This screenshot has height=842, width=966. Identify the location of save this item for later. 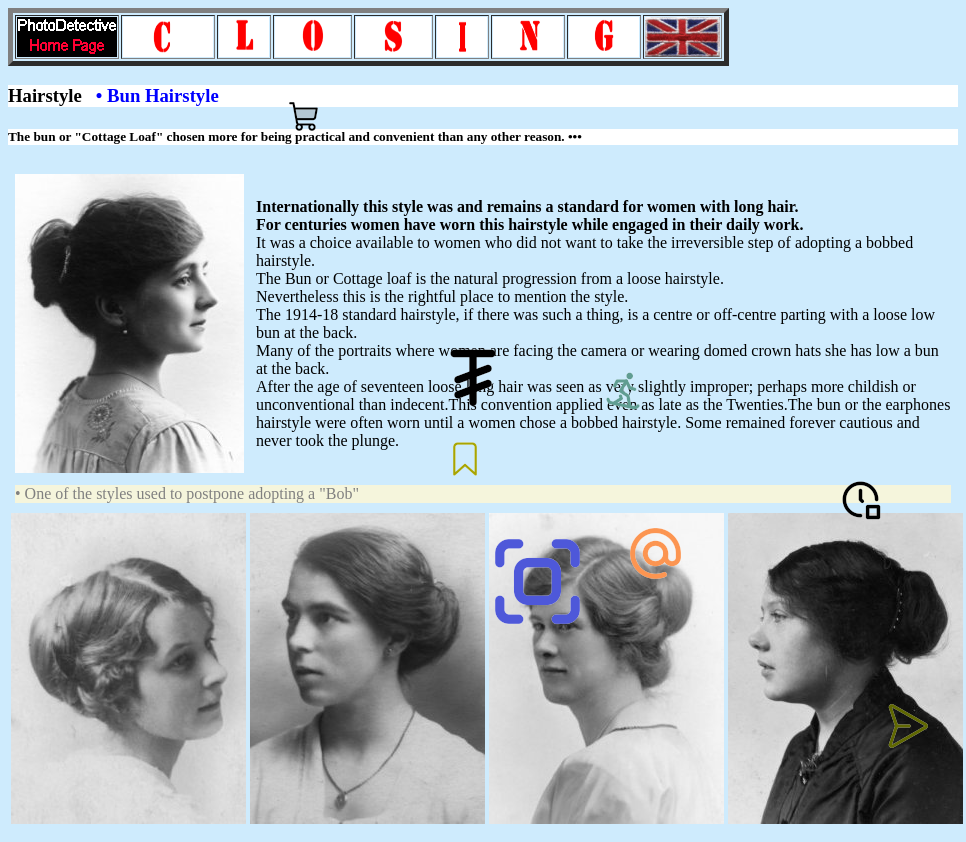
(465, 459).